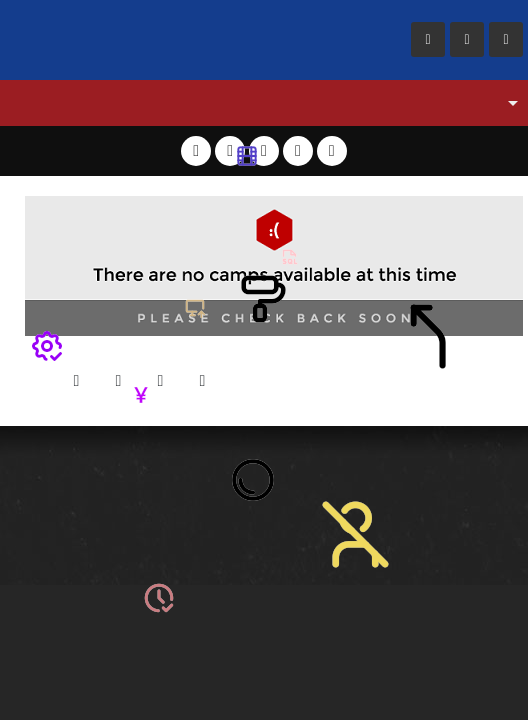 Image resolution: width=528 pixels, height=720 pixels. Describe the element at coordinates (159, 598) in the screenshot. I see `task or event completed on time` at that location.